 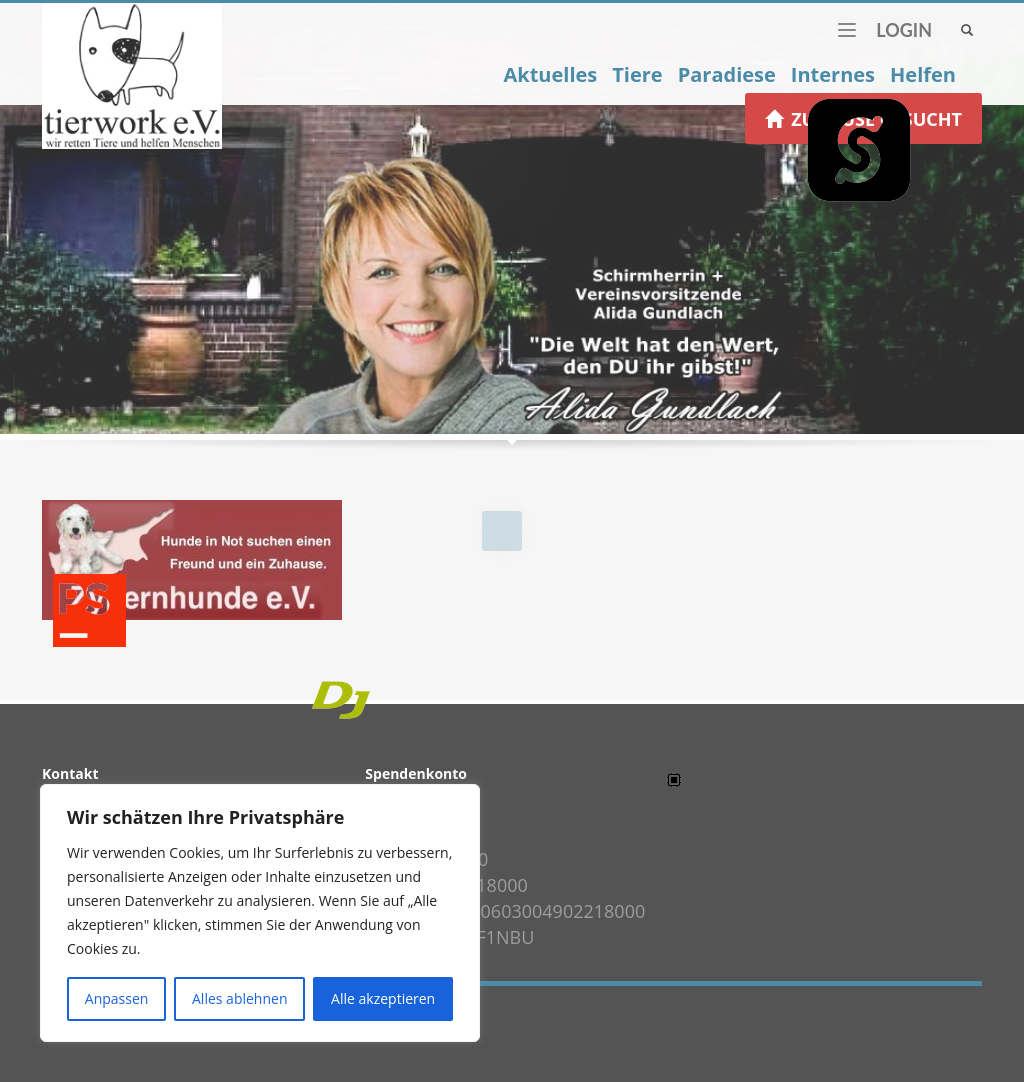 I want to click on view CPU or processor information, so click(x=674, y=780).